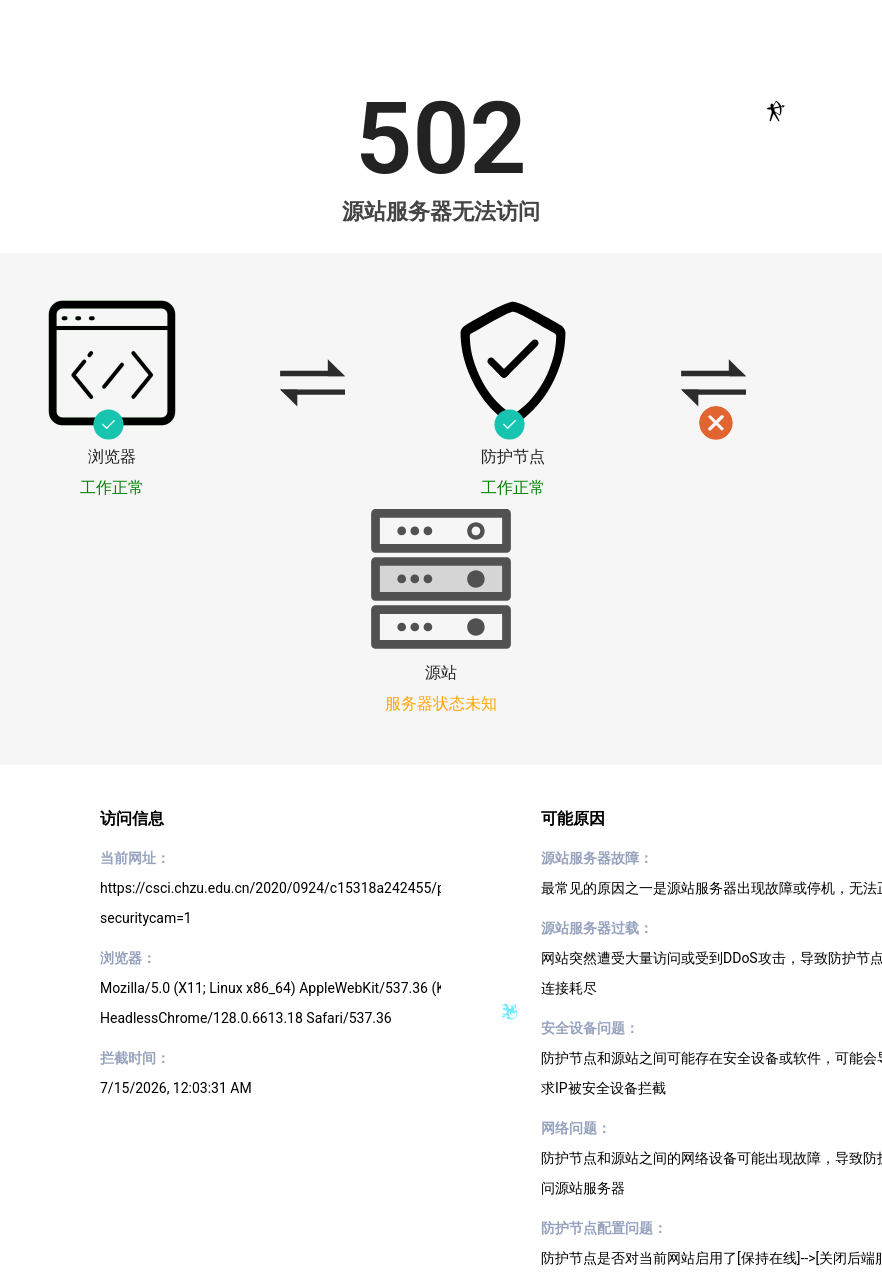 This screenshot has width=882, height=1283. Describe the element at coordinates (775, 111) in the screenshot. I see `select archer class or character` at that location.